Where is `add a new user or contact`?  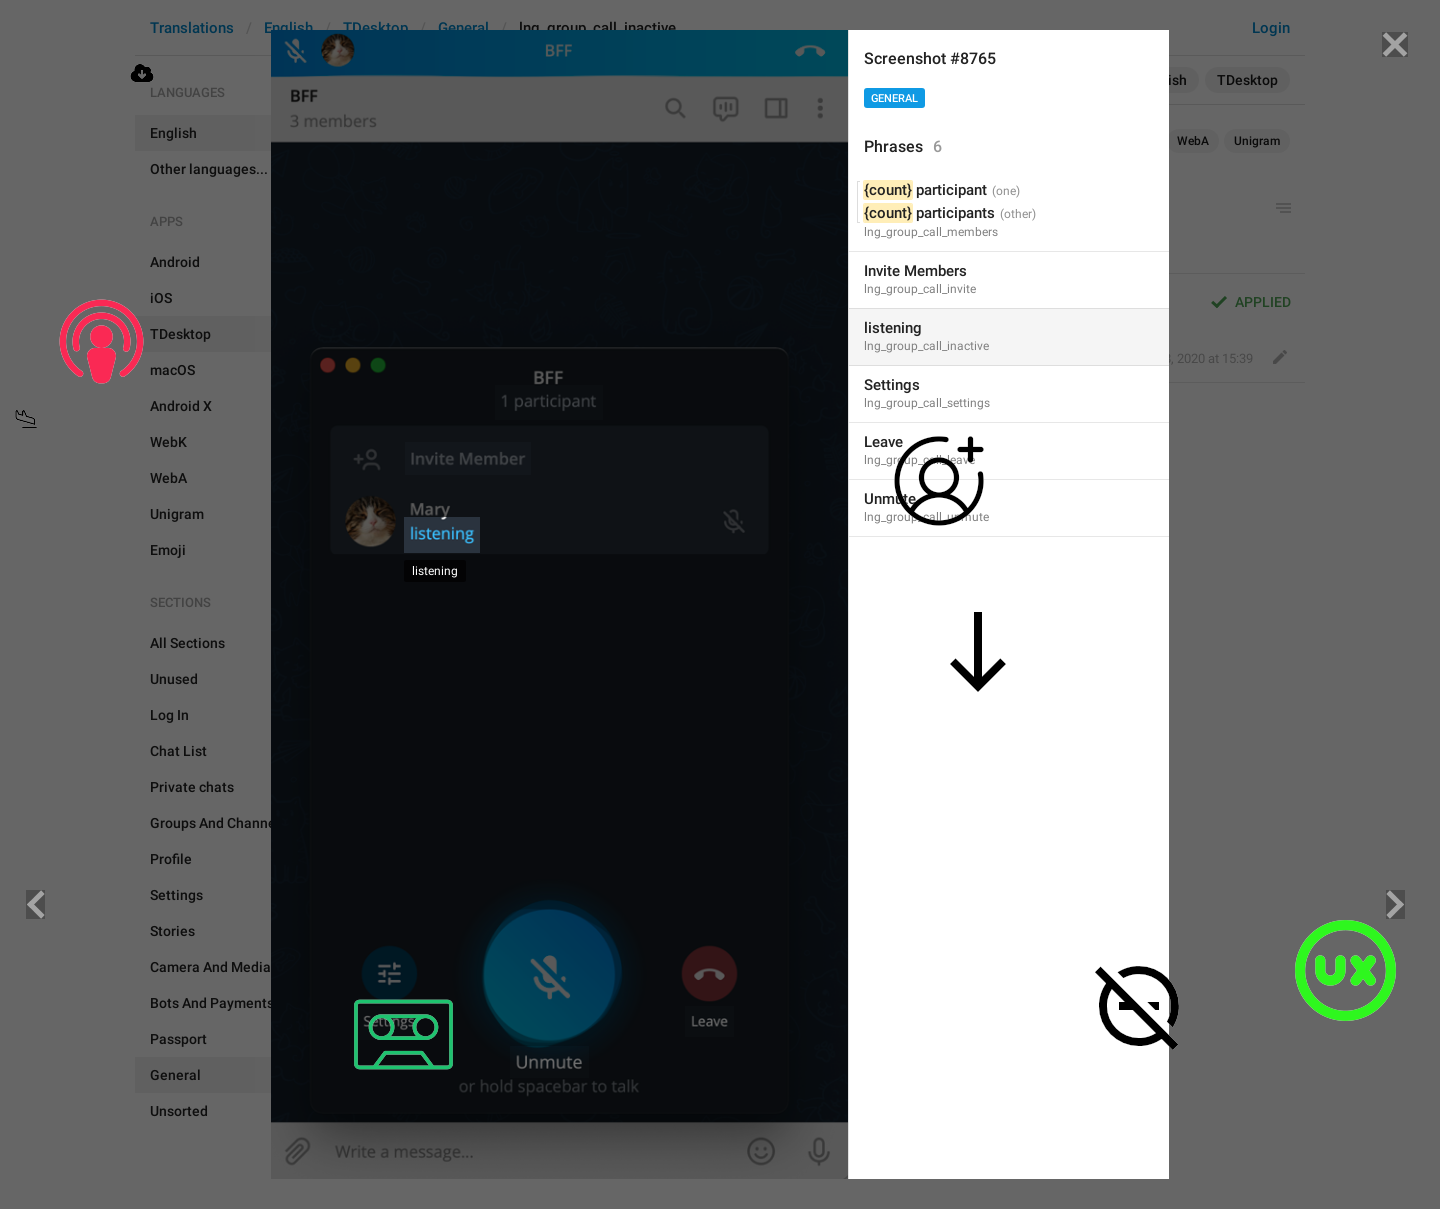
add a new user or contact is located at coordinates (939, 481).